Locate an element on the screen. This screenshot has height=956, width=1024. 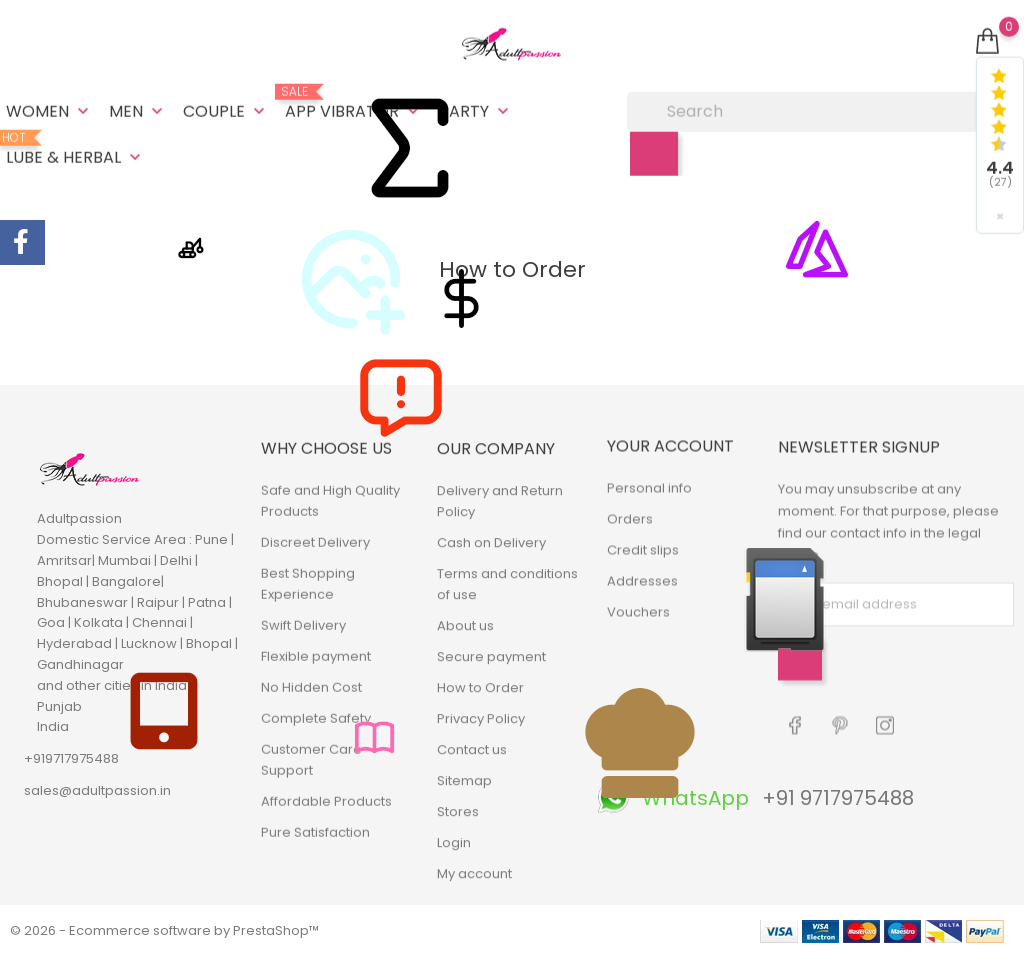
add a new photo to your collection is located at coordinates (351, 279).